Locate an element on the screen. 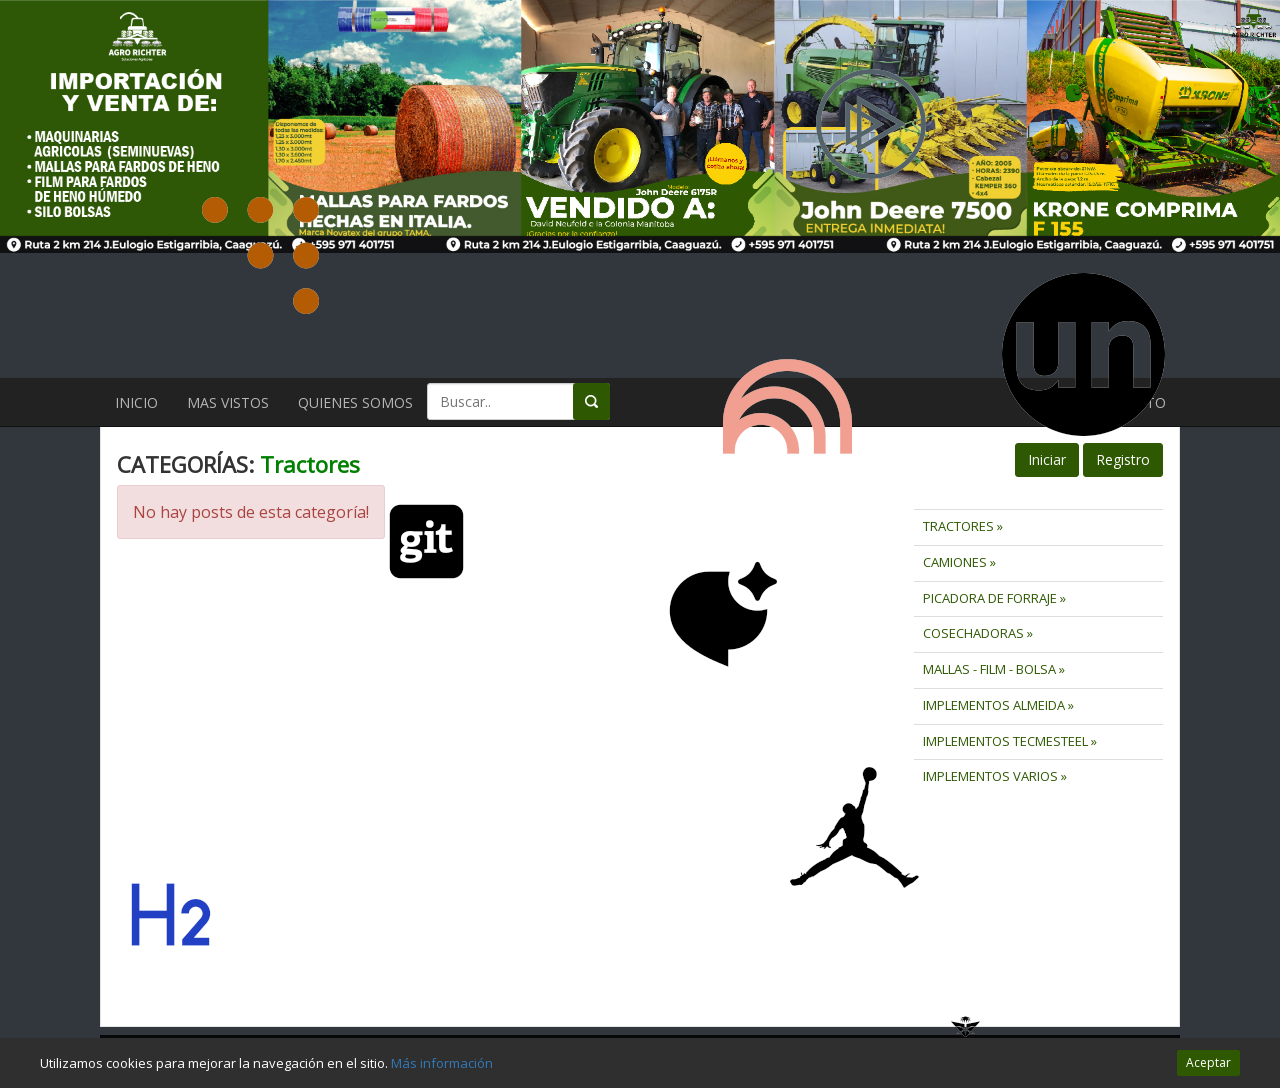  git version control logo is located at coordinates (426, 541).